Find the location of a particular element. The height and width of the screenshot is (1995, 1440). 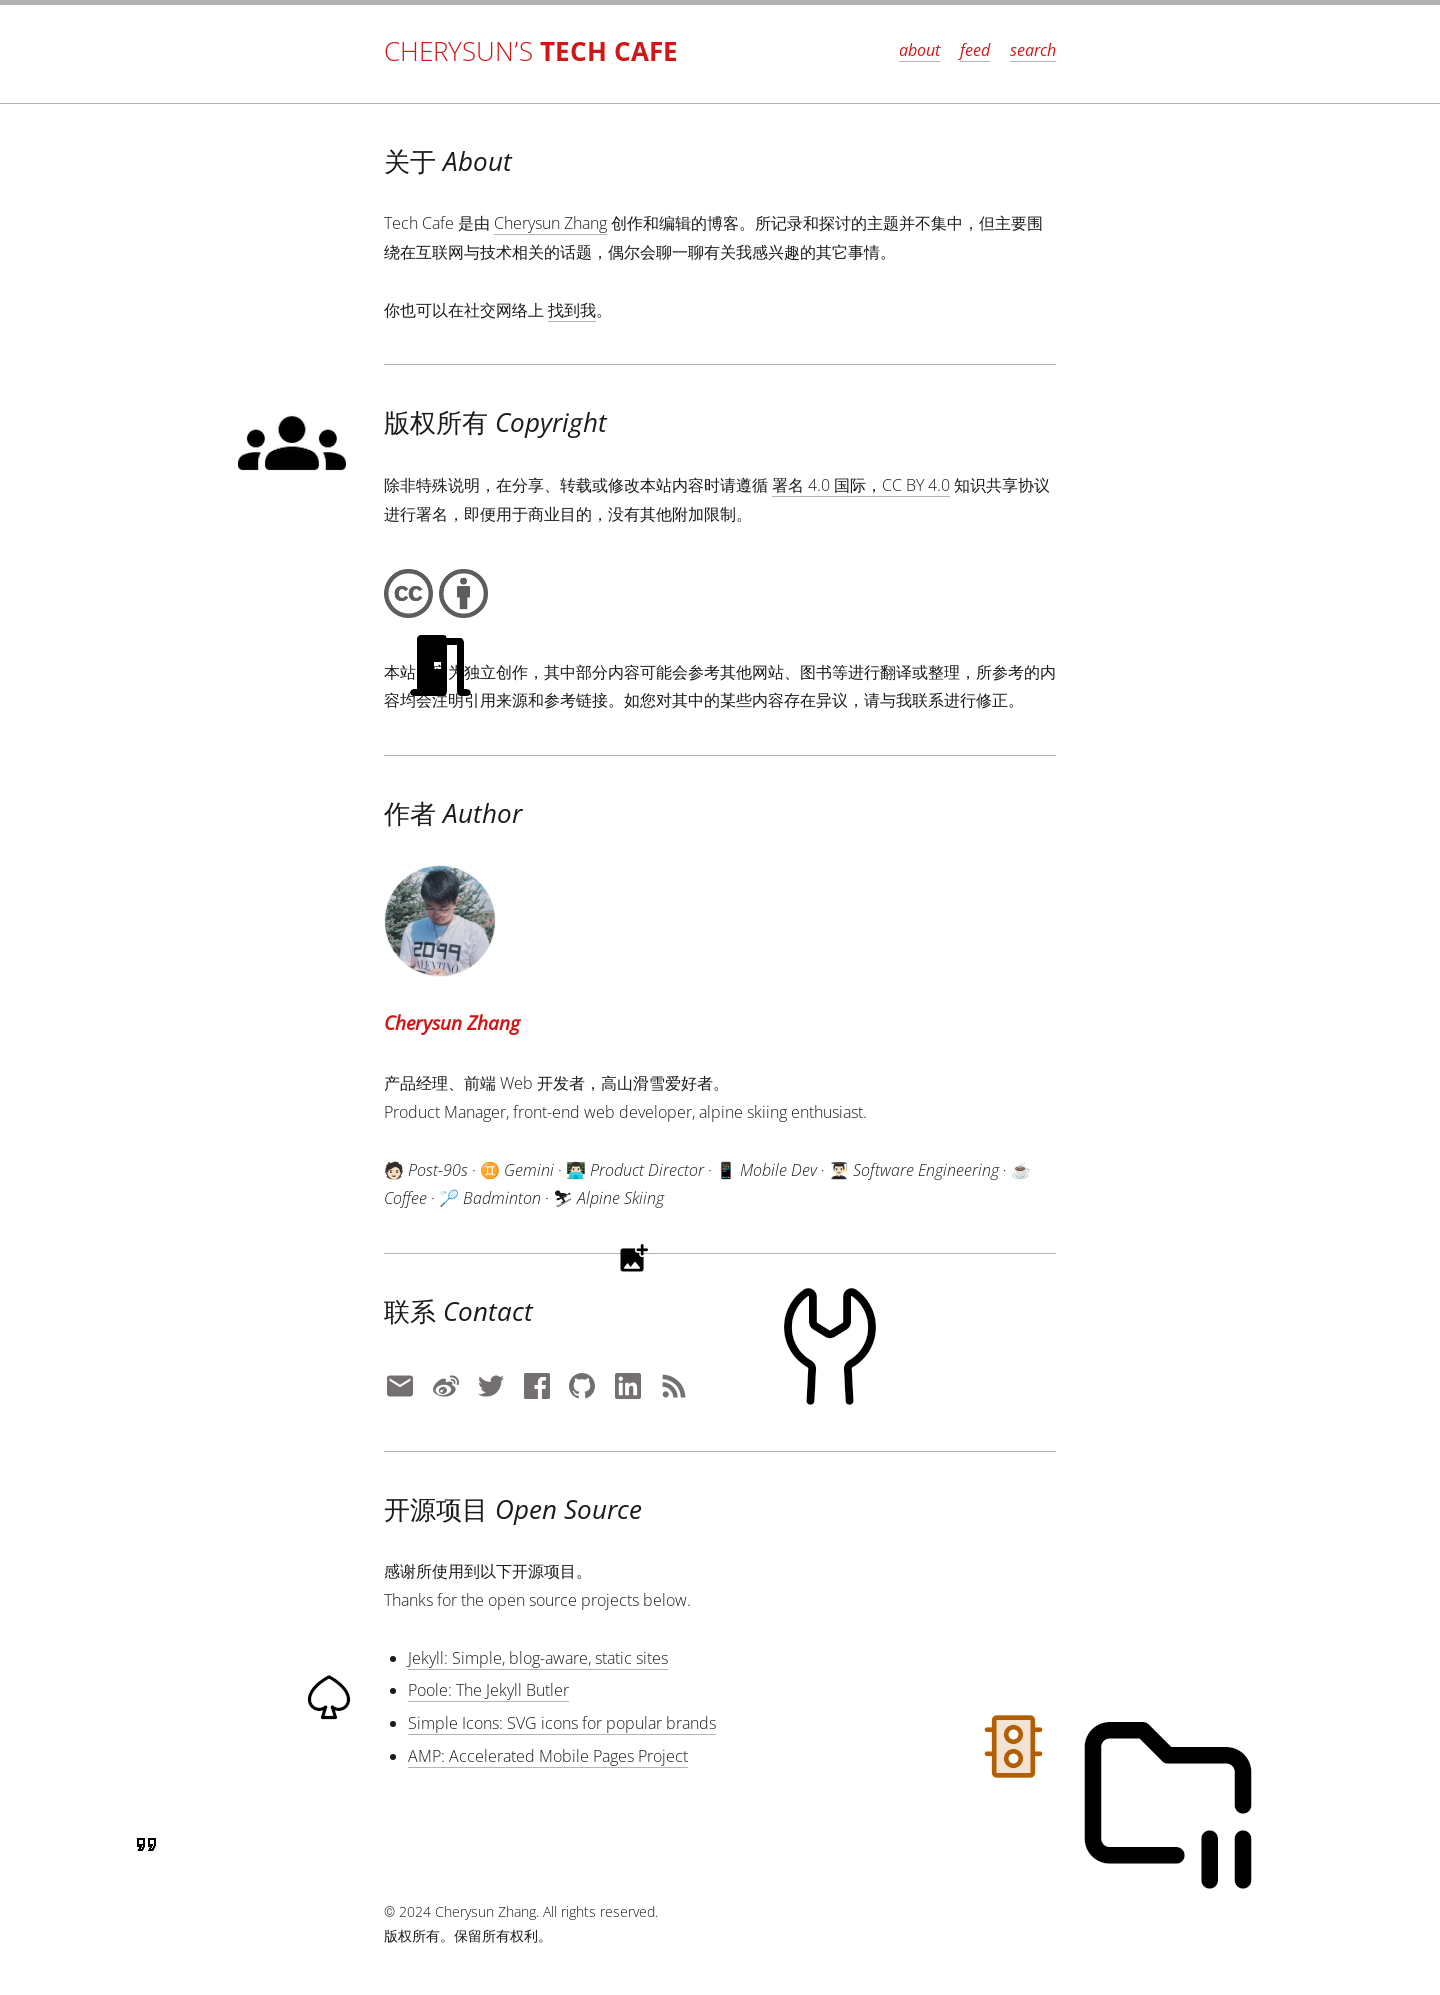

insert a block quote is located at coordinates (146, 1844).